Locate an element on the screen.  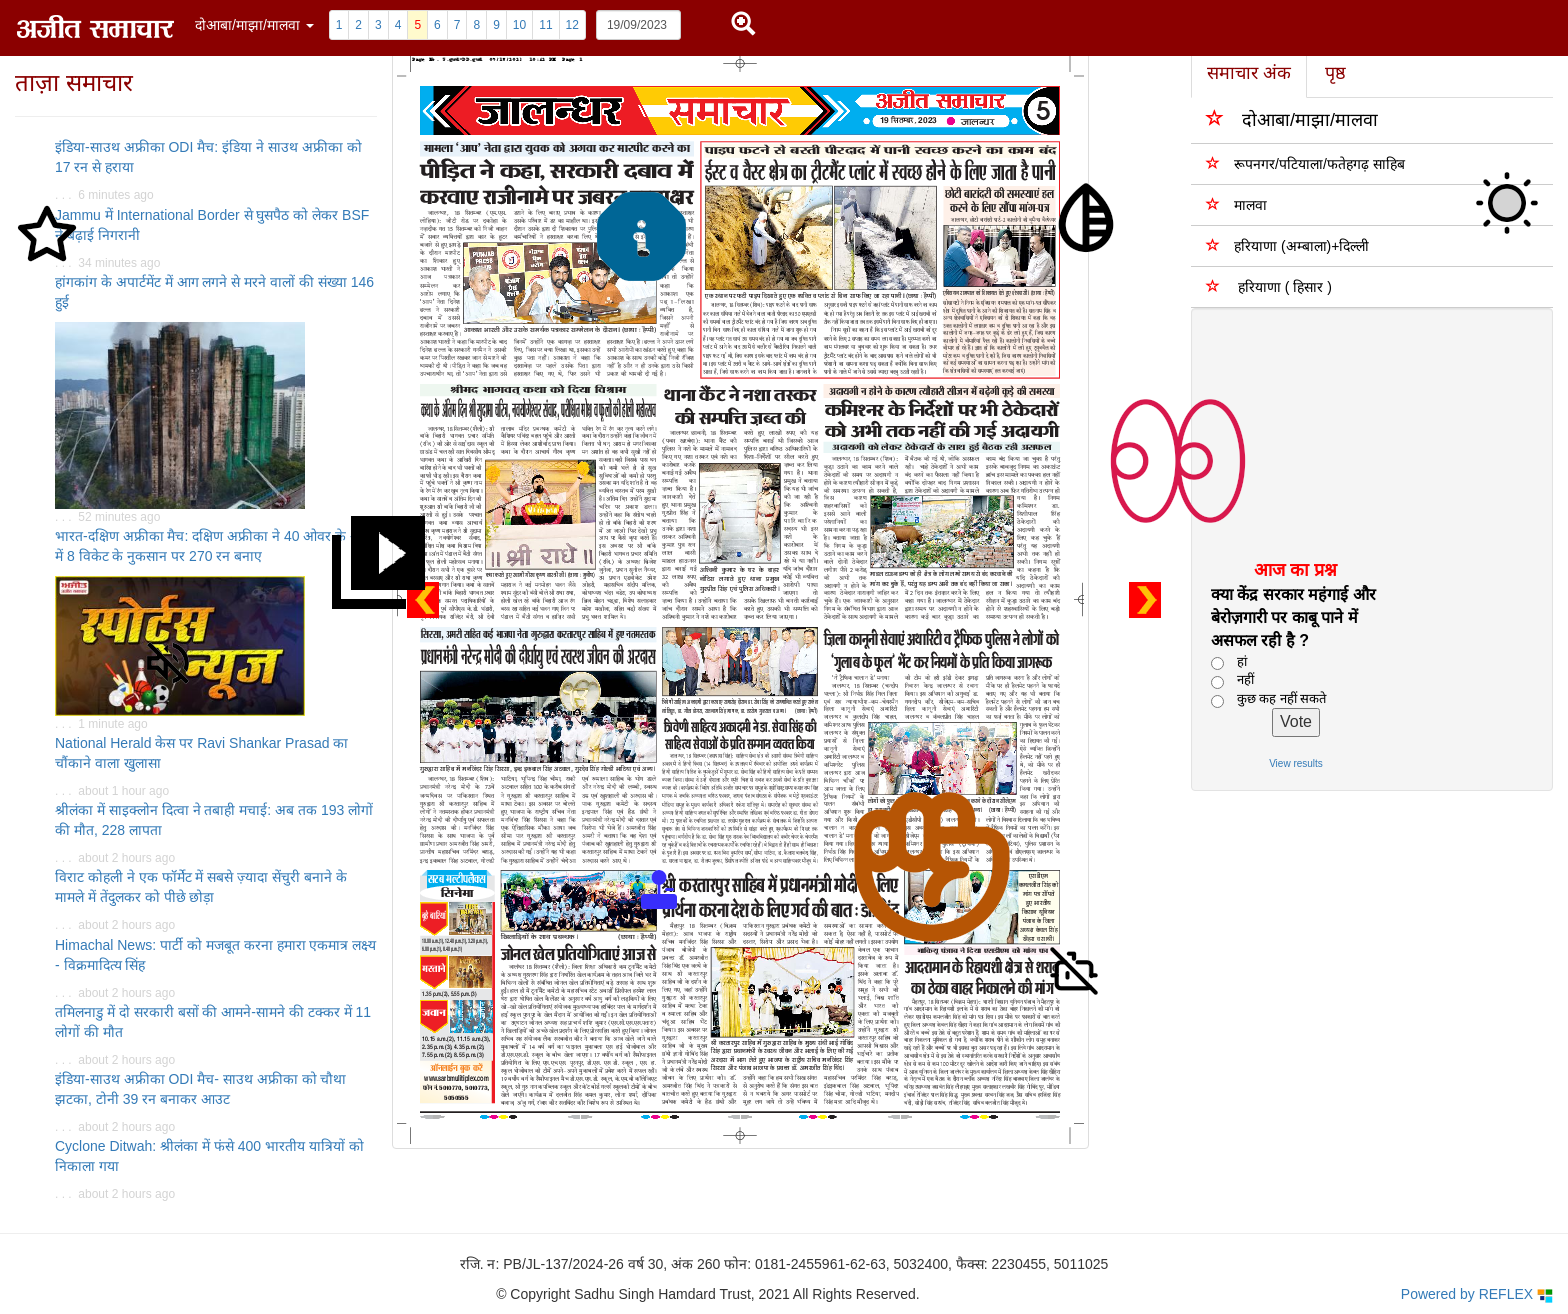
mute audio or sound is located at coordinates (168, 663).